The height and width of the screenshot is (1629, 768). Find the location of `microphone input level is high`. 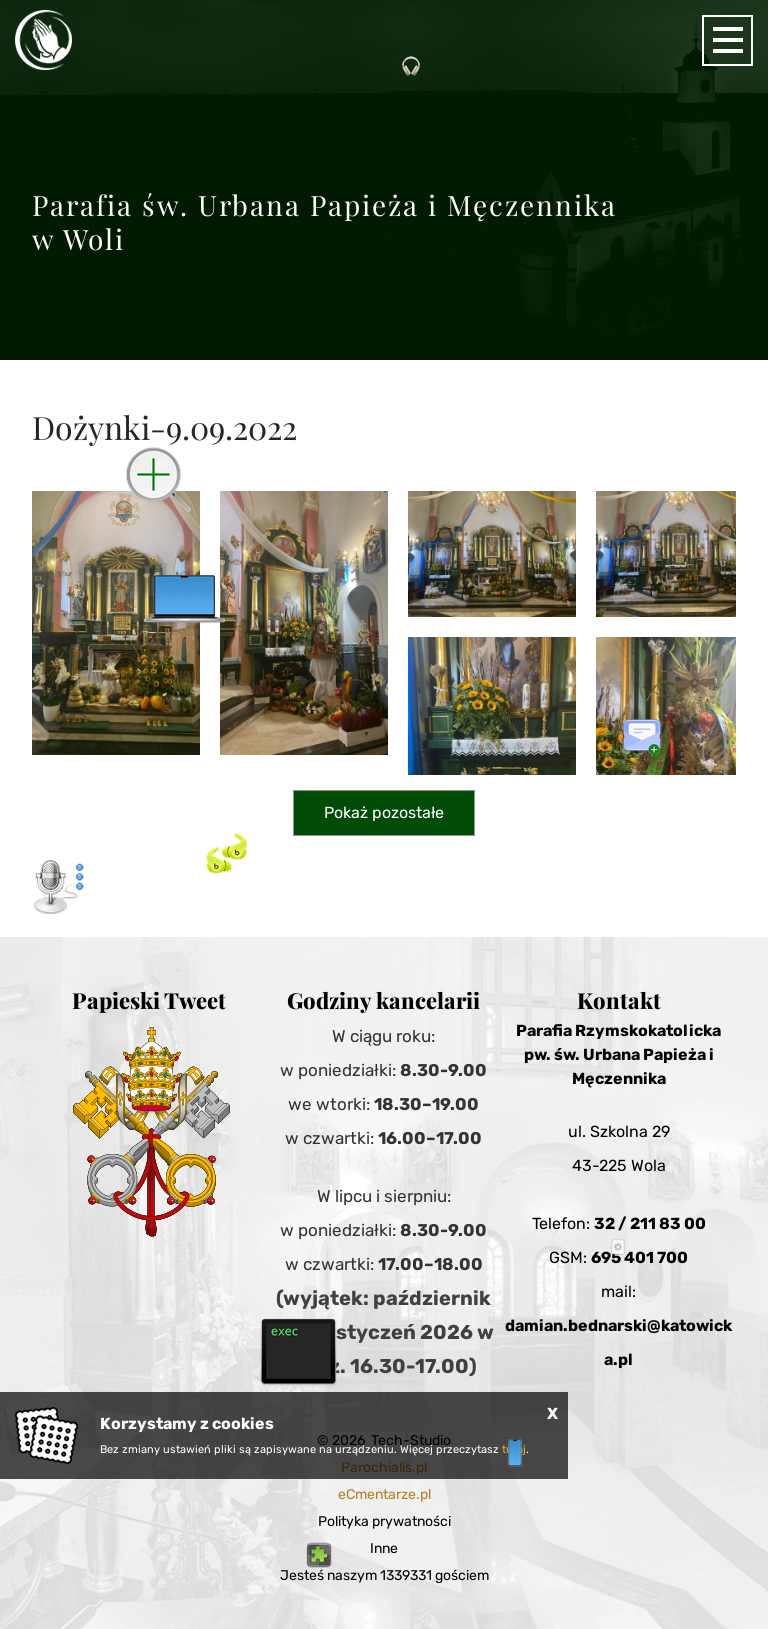

microphone input level is high is located at coordinates (59, 887).